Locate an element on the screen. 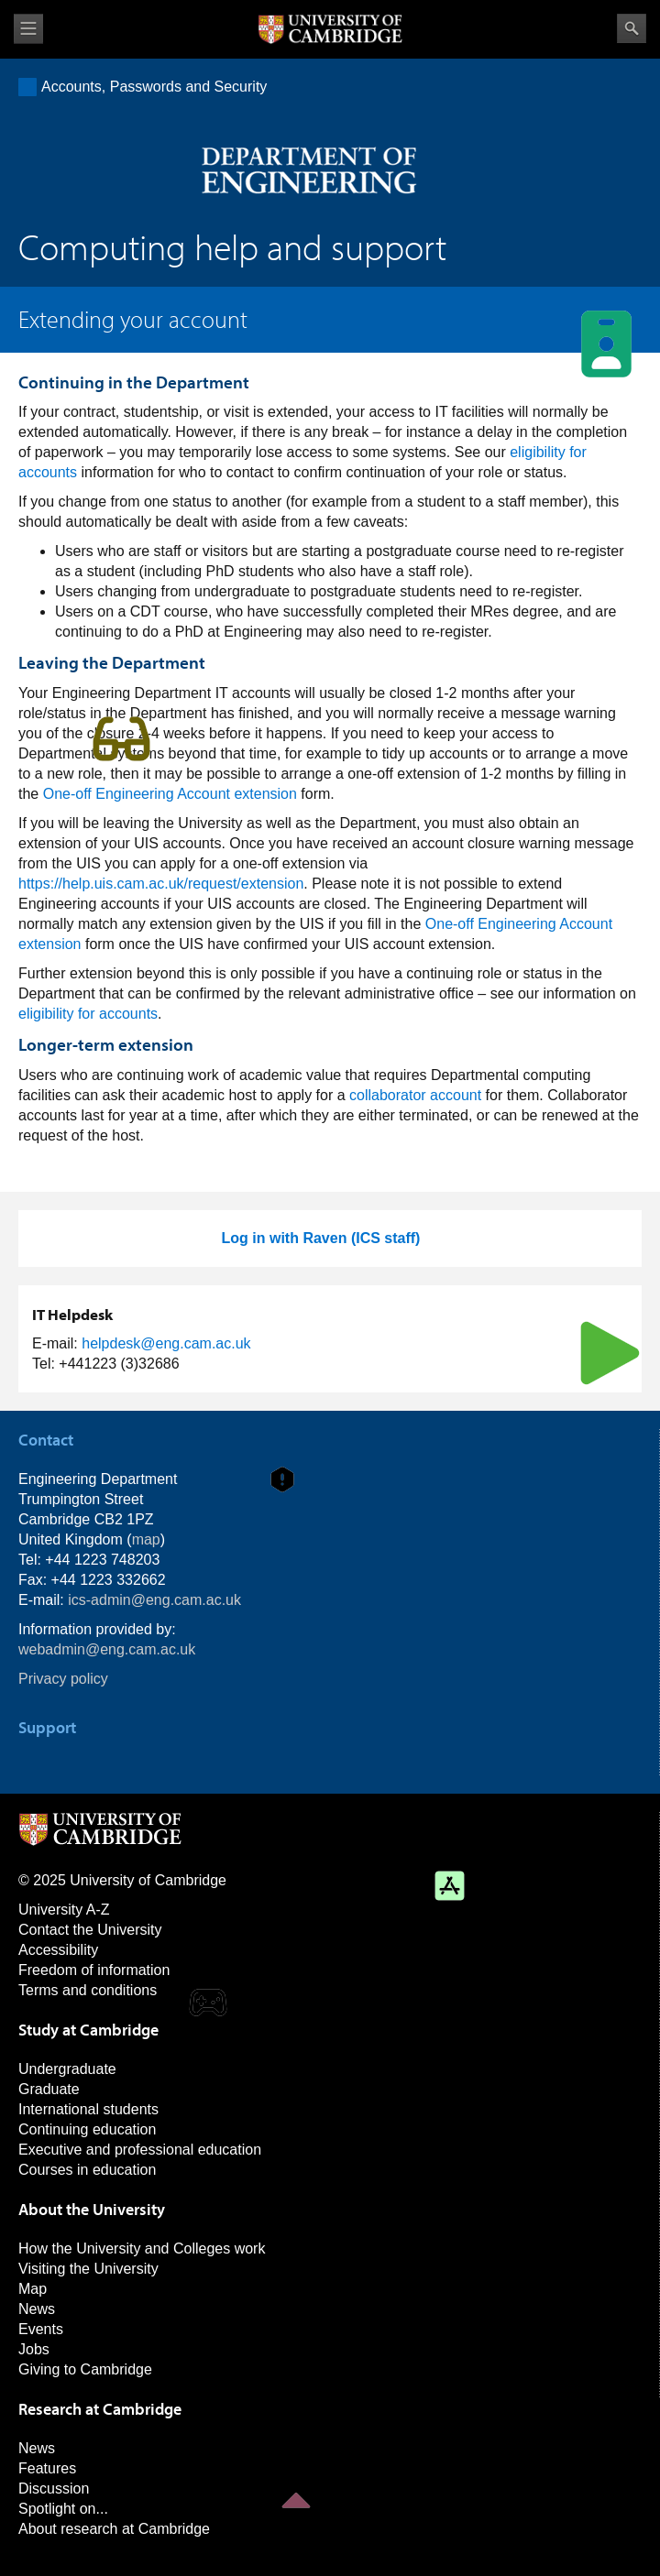  access gaming or games section is located at coordinates (208, 2003).